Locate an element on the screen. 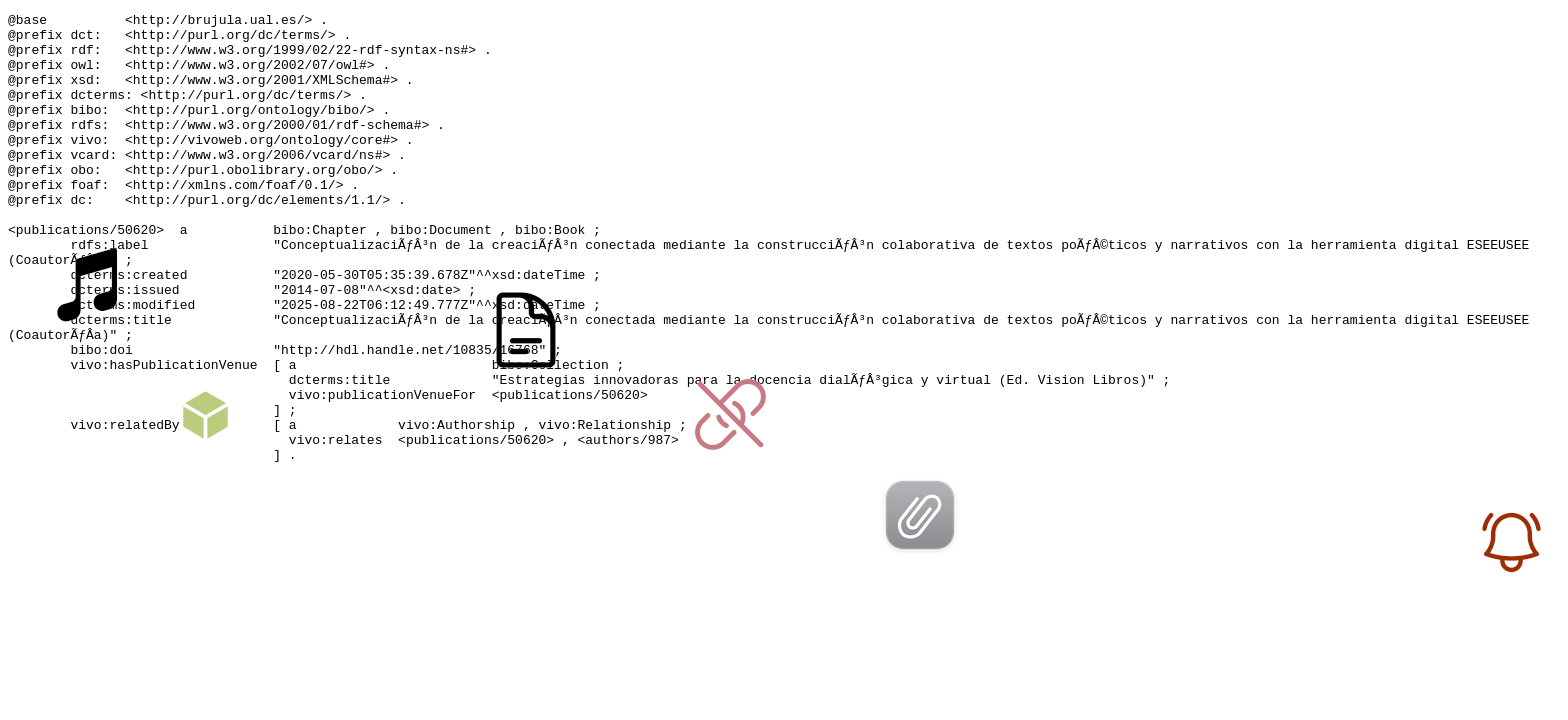 Image resolution: width=1568 pixels, height=720 pixels. access music library or player is located at coordinates (88, 284).